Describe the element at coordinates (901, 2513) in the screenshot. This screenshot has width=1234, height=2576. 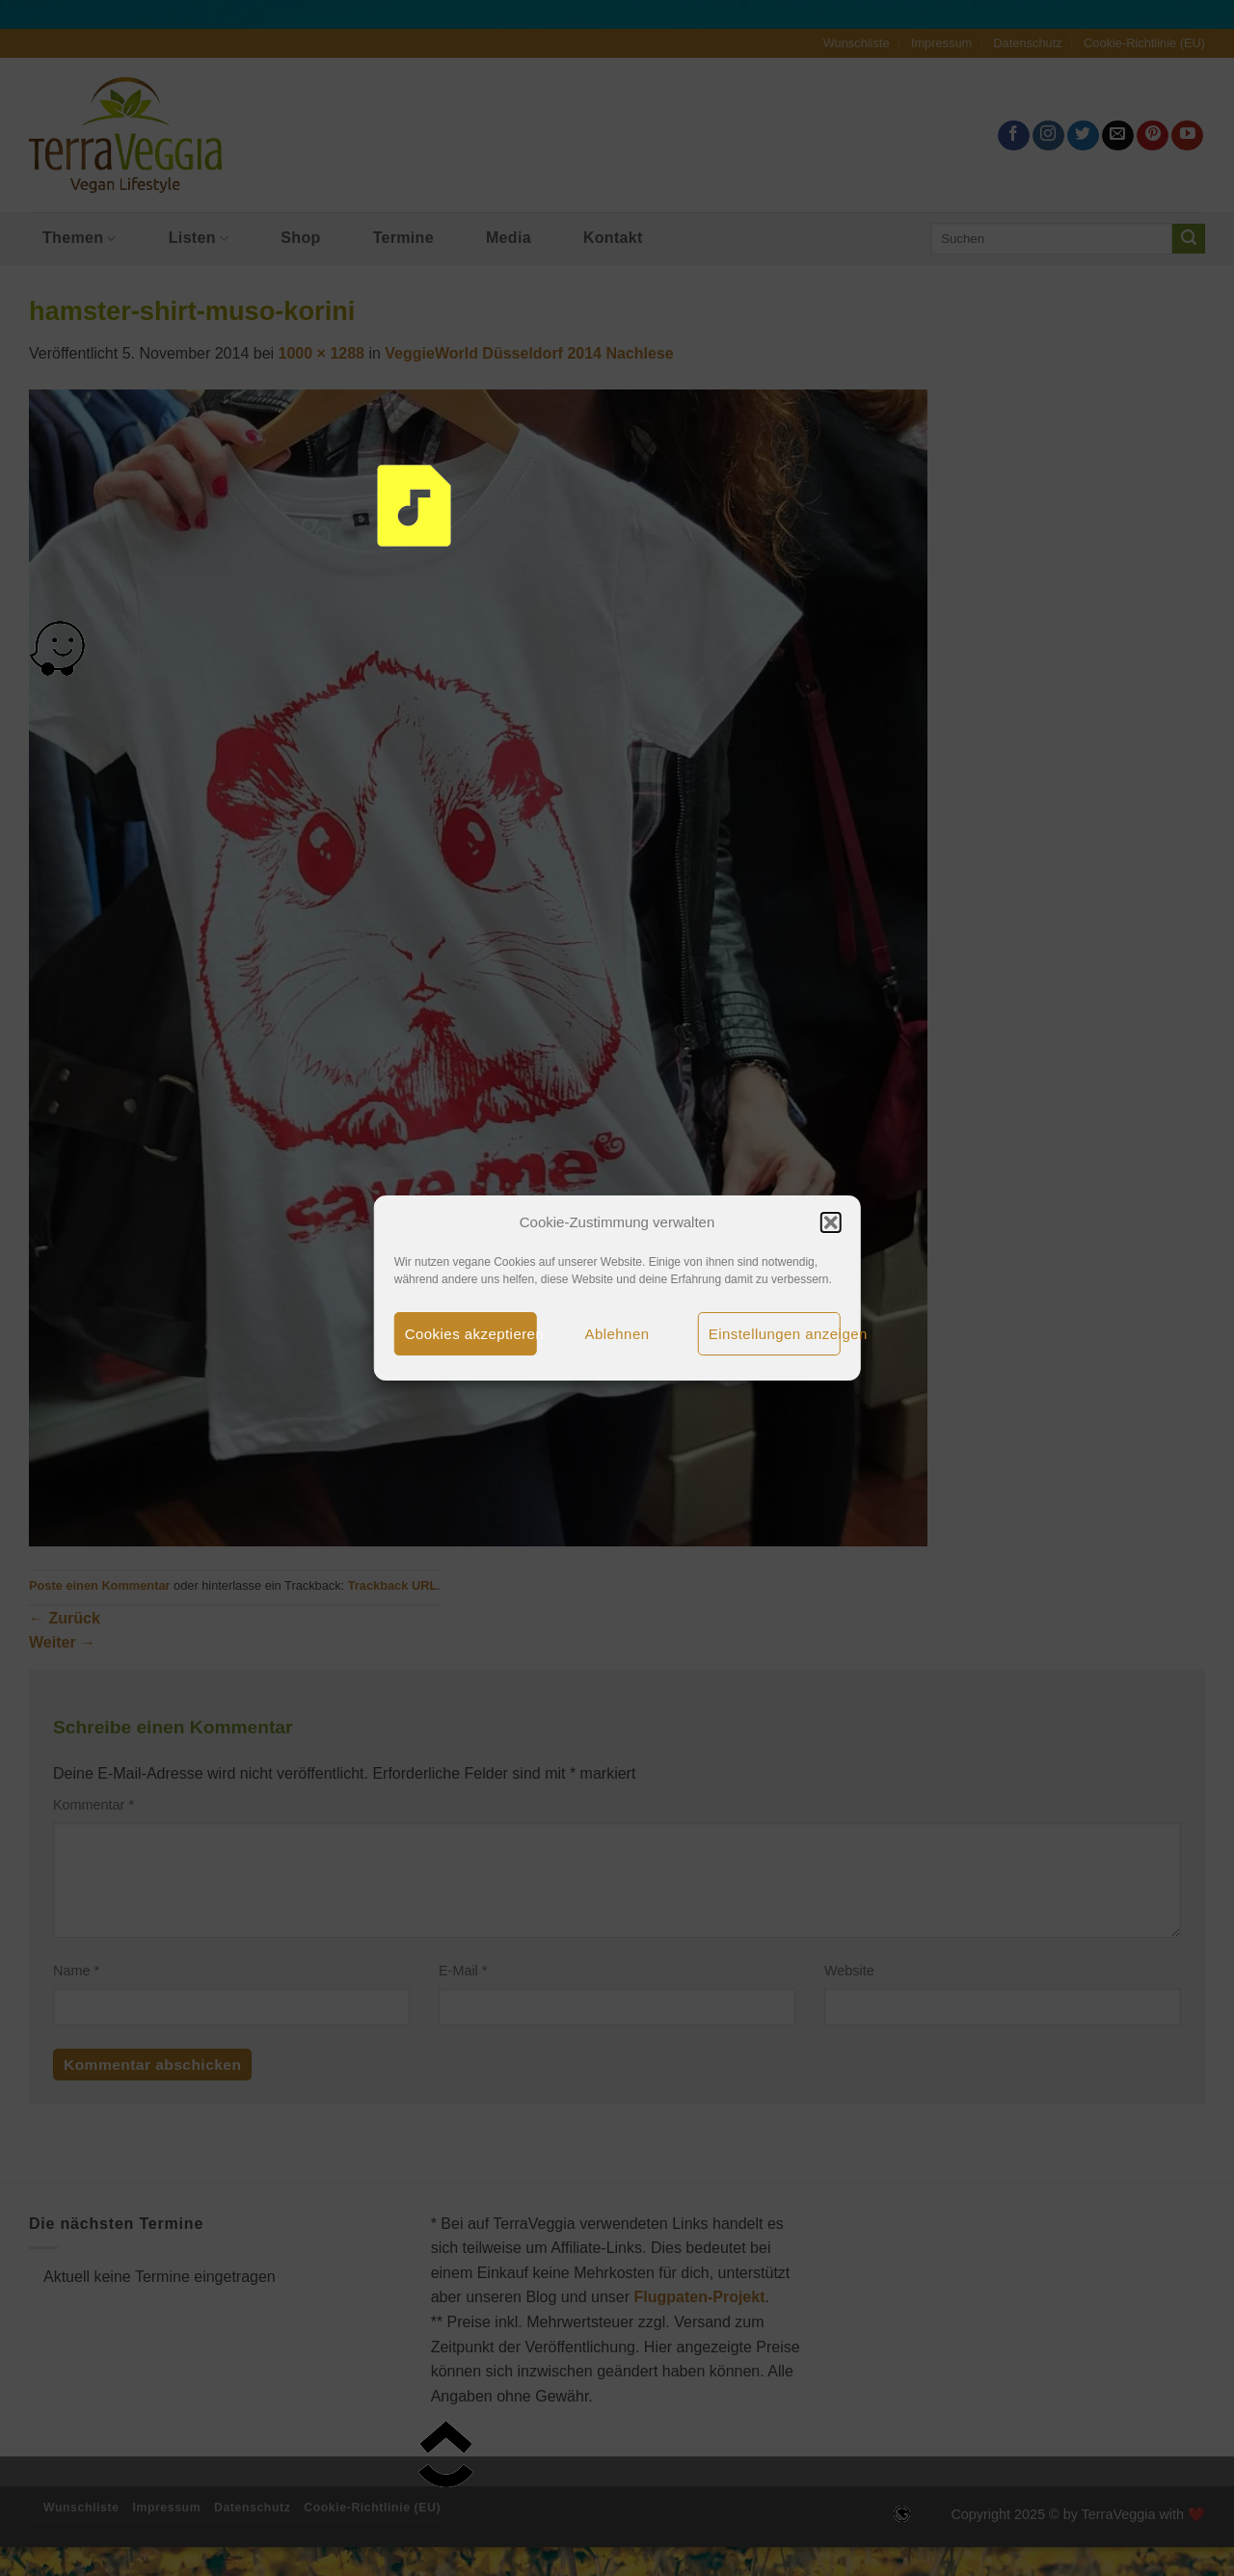
I see `Gatsby framework logo` at that location.